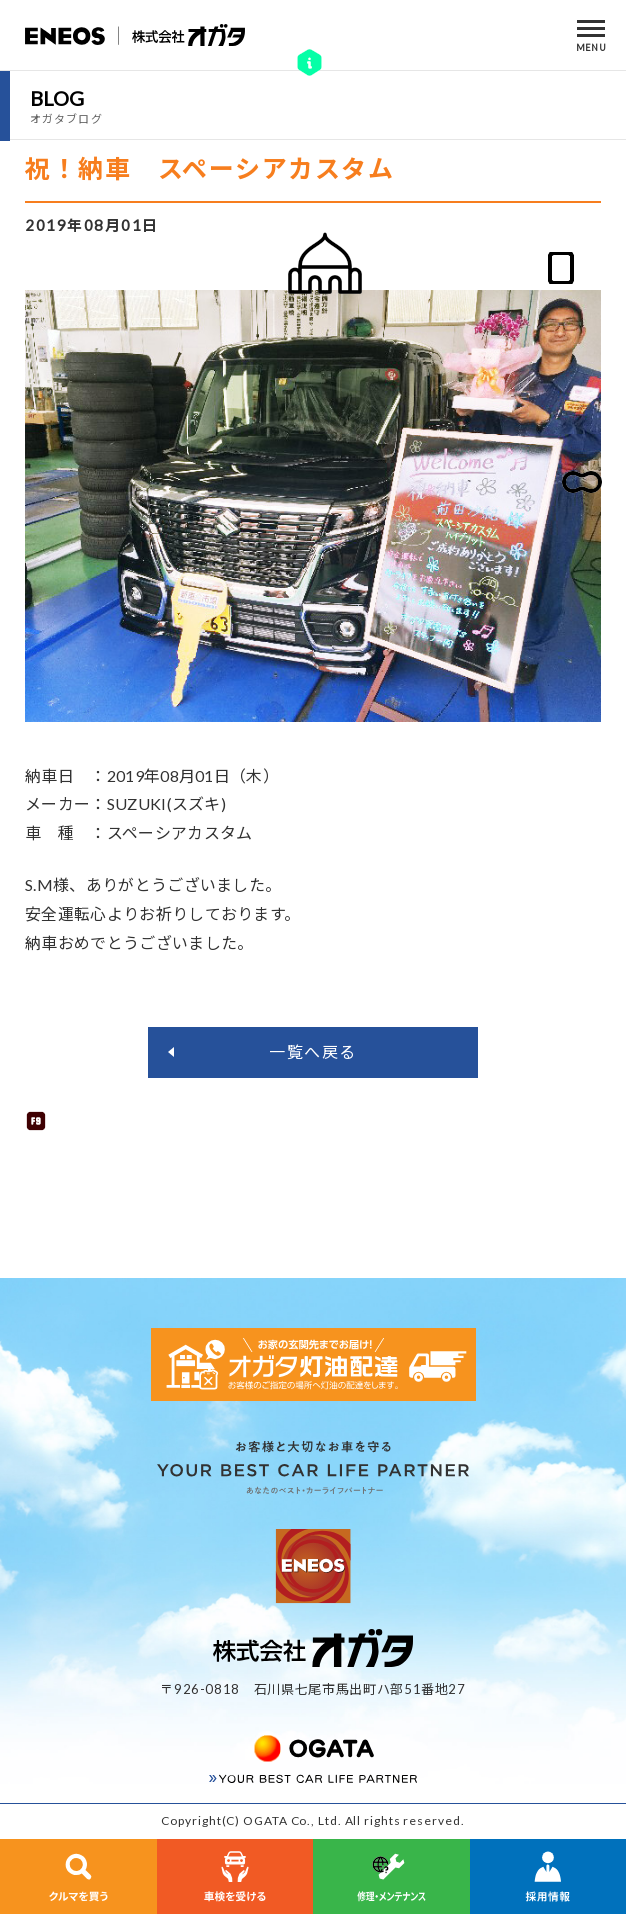 The image size is (626, 1914). I want to click on peanut app logo or brand icon, so click(582, 482).